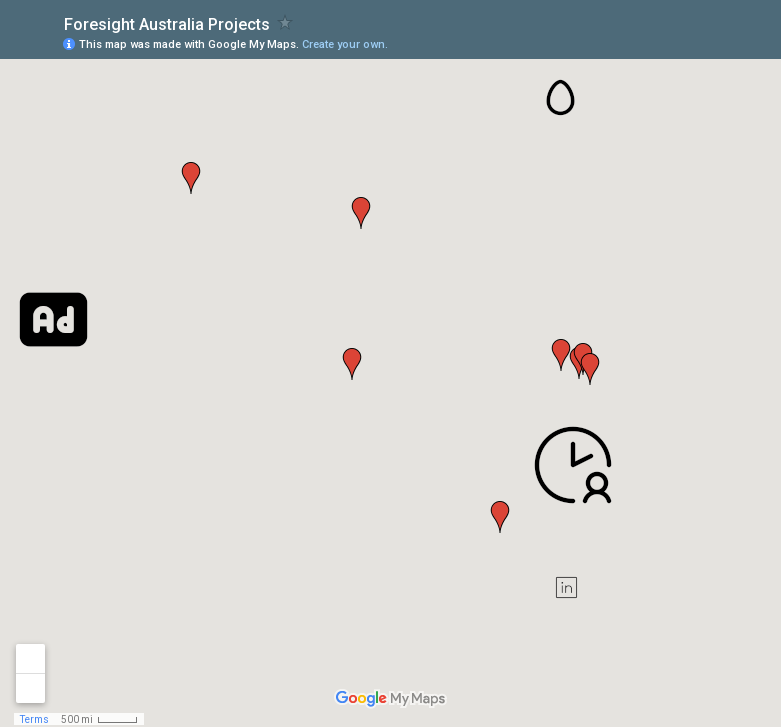  What do you see at coordinates (566, 587) in the screenshot?
I see `open LinkedIn profile or page` at bounding box center [566, 587].